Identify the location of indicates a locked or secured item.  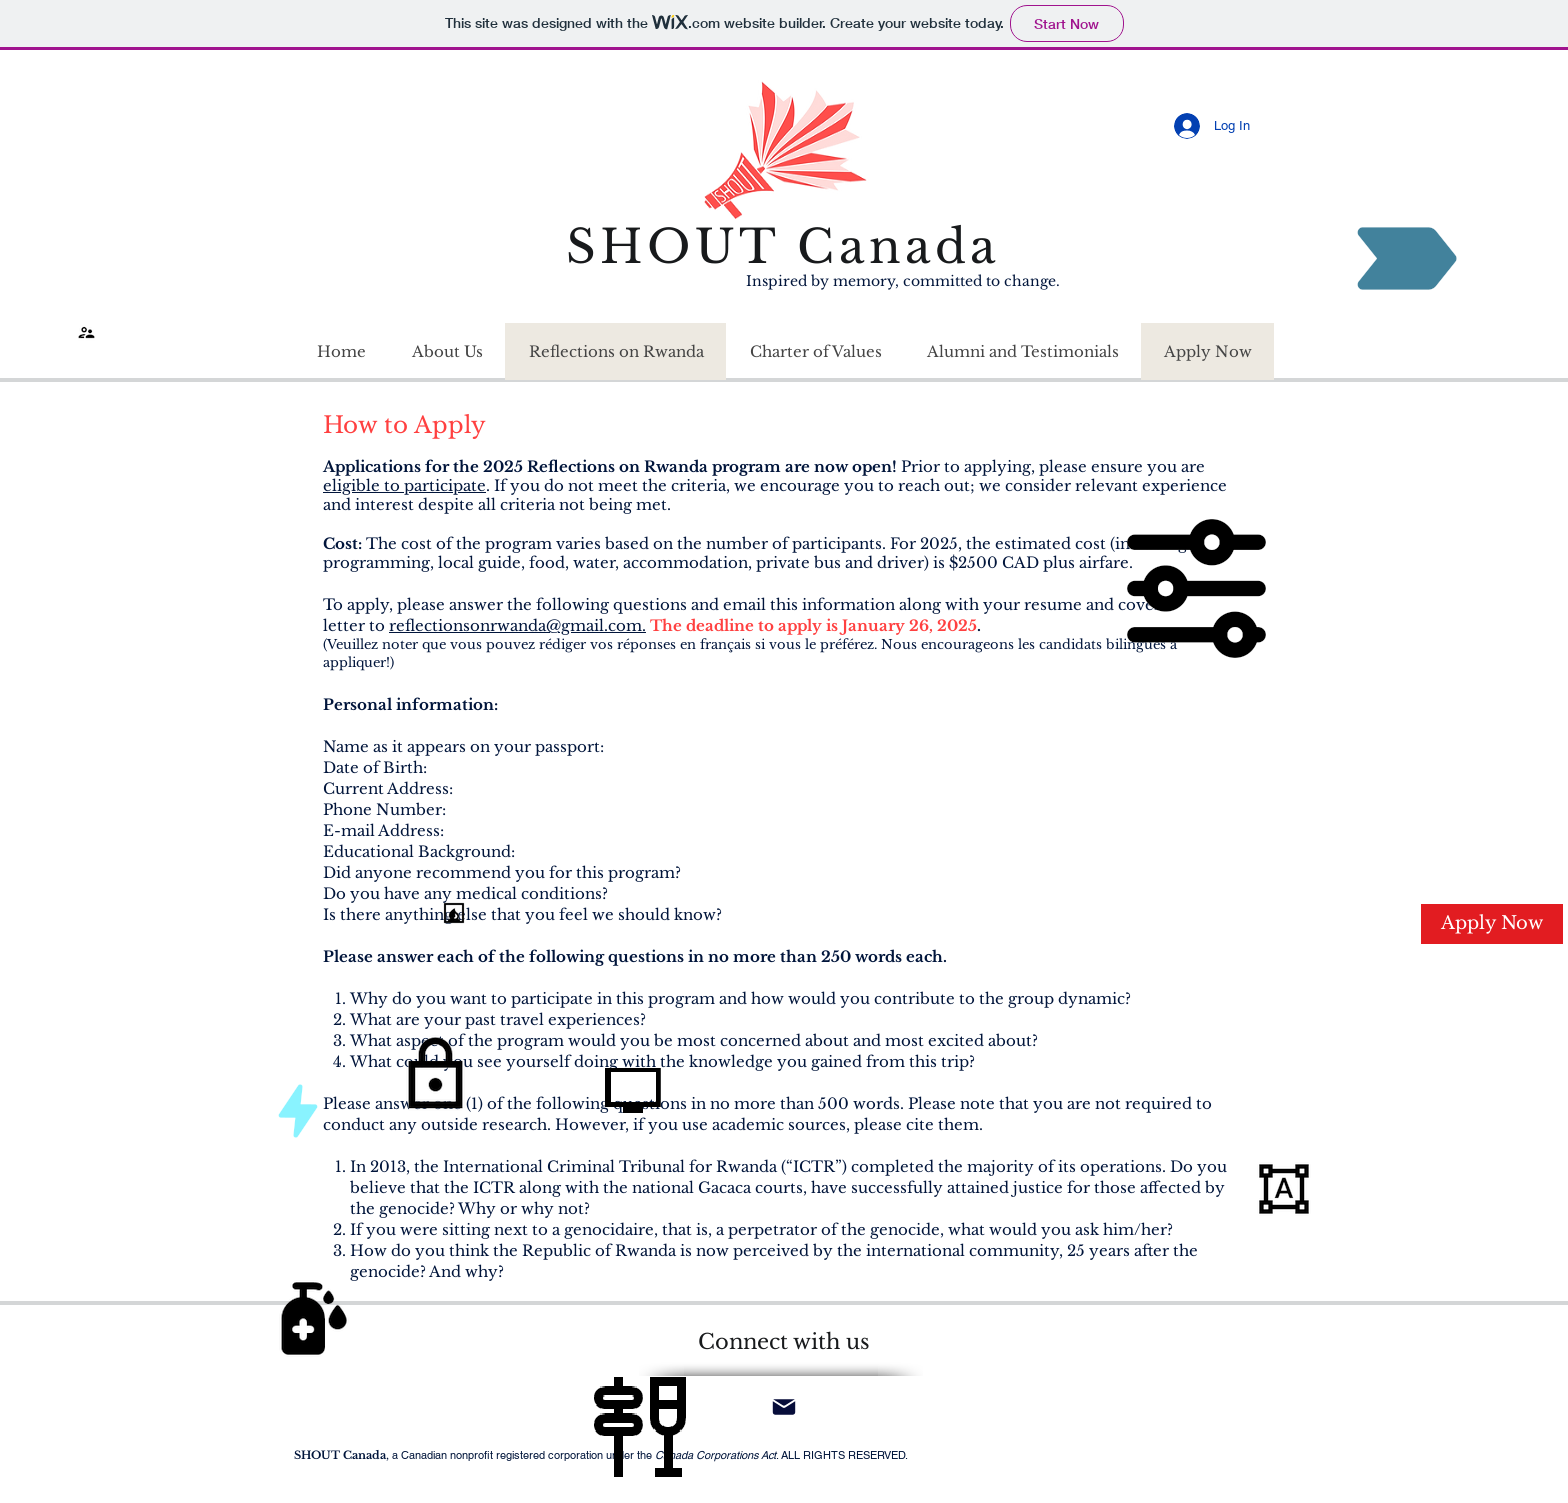
(435, 1074).